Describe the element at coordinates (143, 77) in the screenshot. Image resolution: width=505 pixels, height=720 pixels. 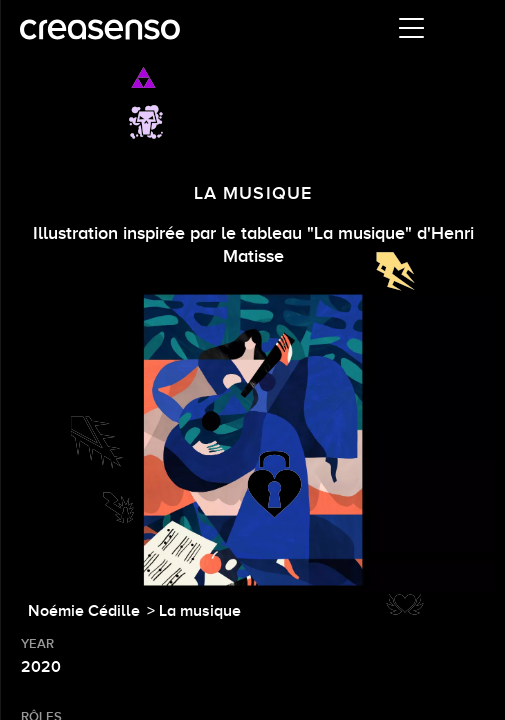
I see `the legend of zelda triforce symbol` at that location.